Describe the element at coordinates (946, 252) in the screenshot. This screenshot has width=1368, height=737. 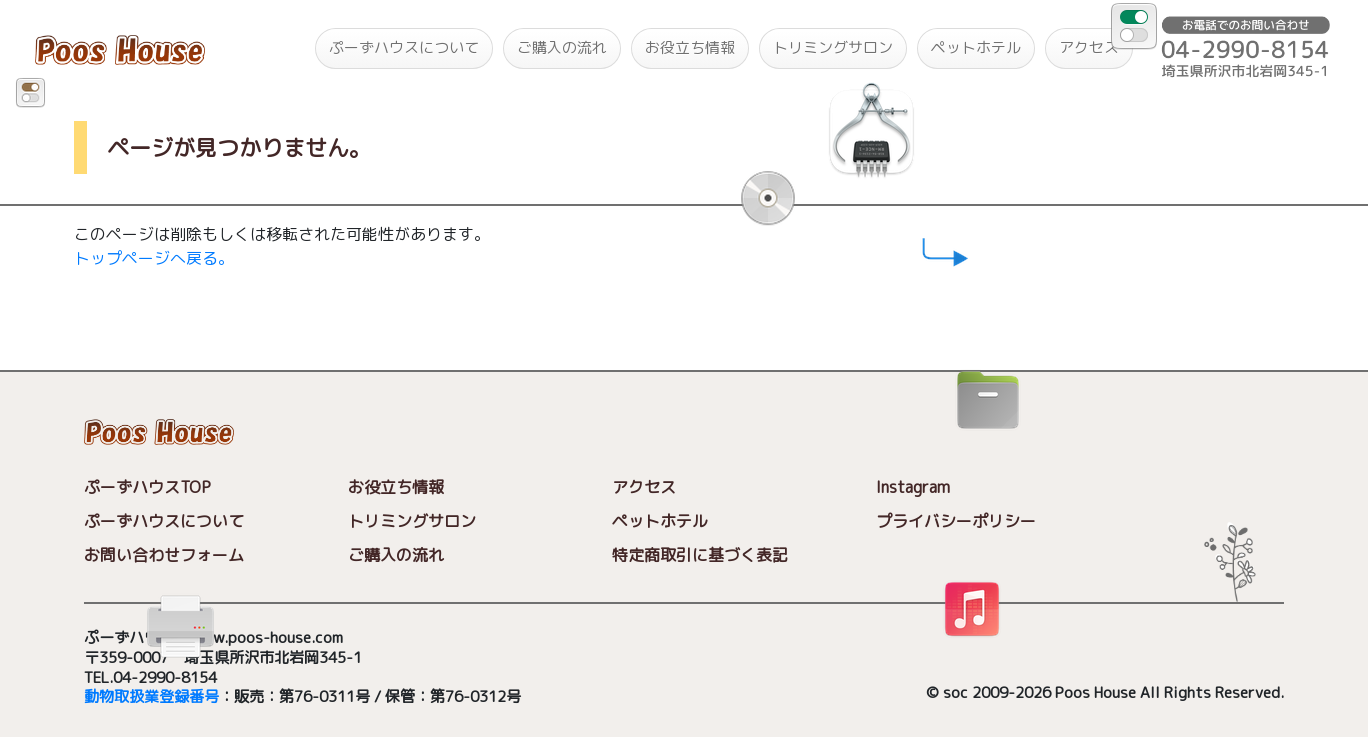
I see `forward an email message` at that location.